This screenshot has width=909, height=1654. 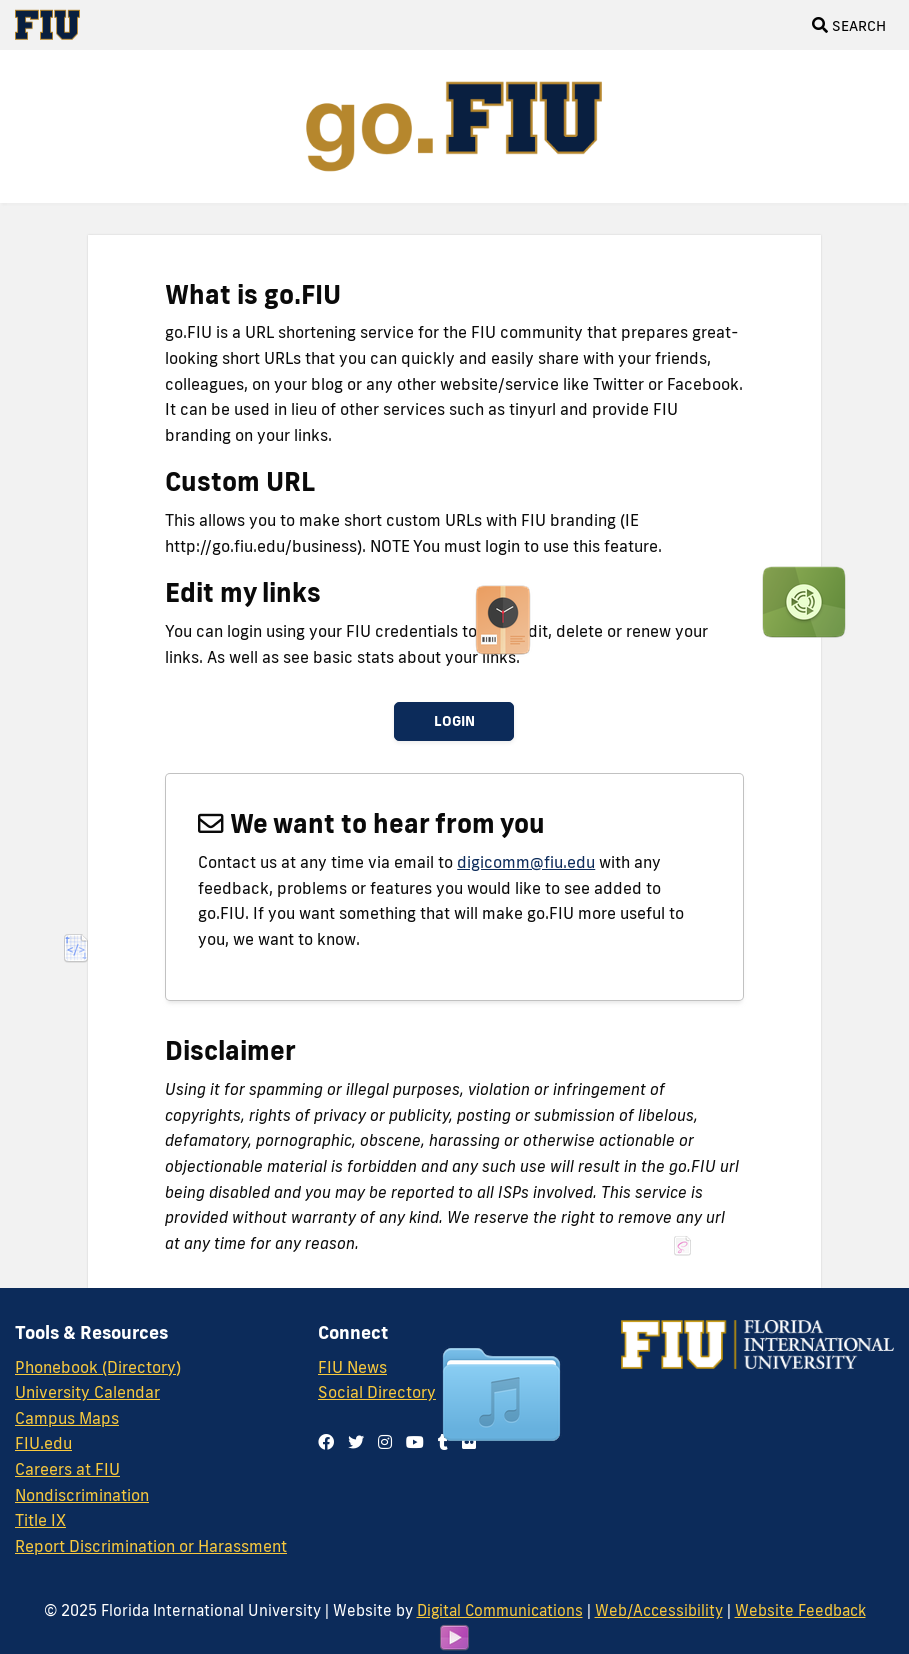 I want to click on open the video player app, so click(x=454, y=1637).